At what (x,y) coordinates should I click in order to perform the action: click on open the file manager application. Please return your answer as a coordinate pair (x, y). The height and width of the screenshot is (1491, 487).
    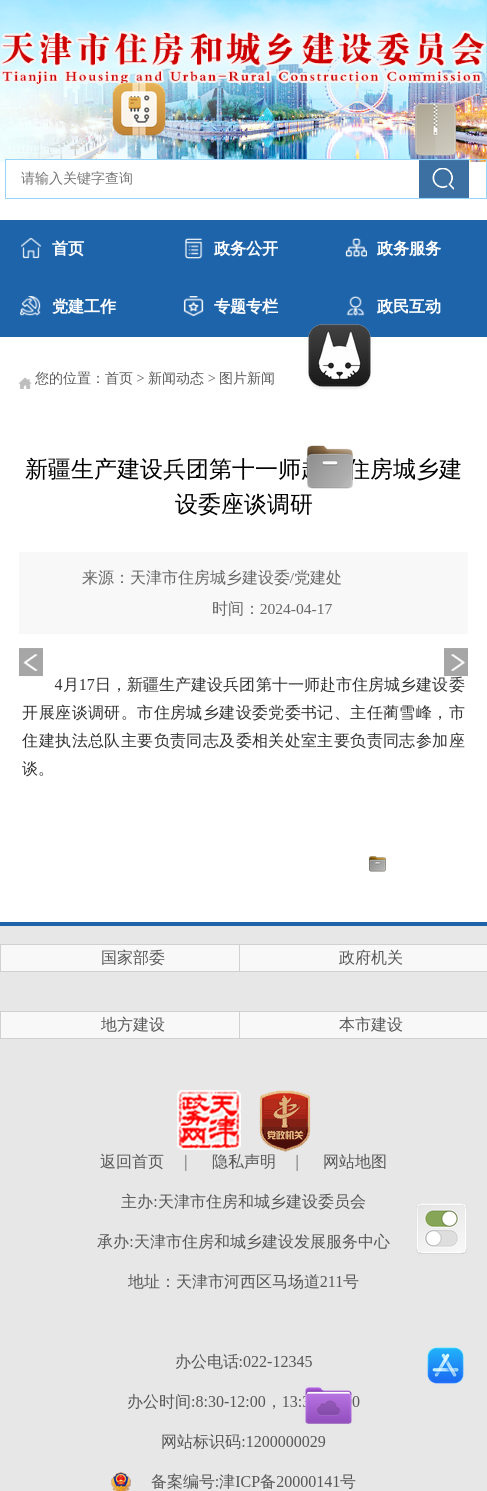
    Looking at the image, I should click on (377, 863).